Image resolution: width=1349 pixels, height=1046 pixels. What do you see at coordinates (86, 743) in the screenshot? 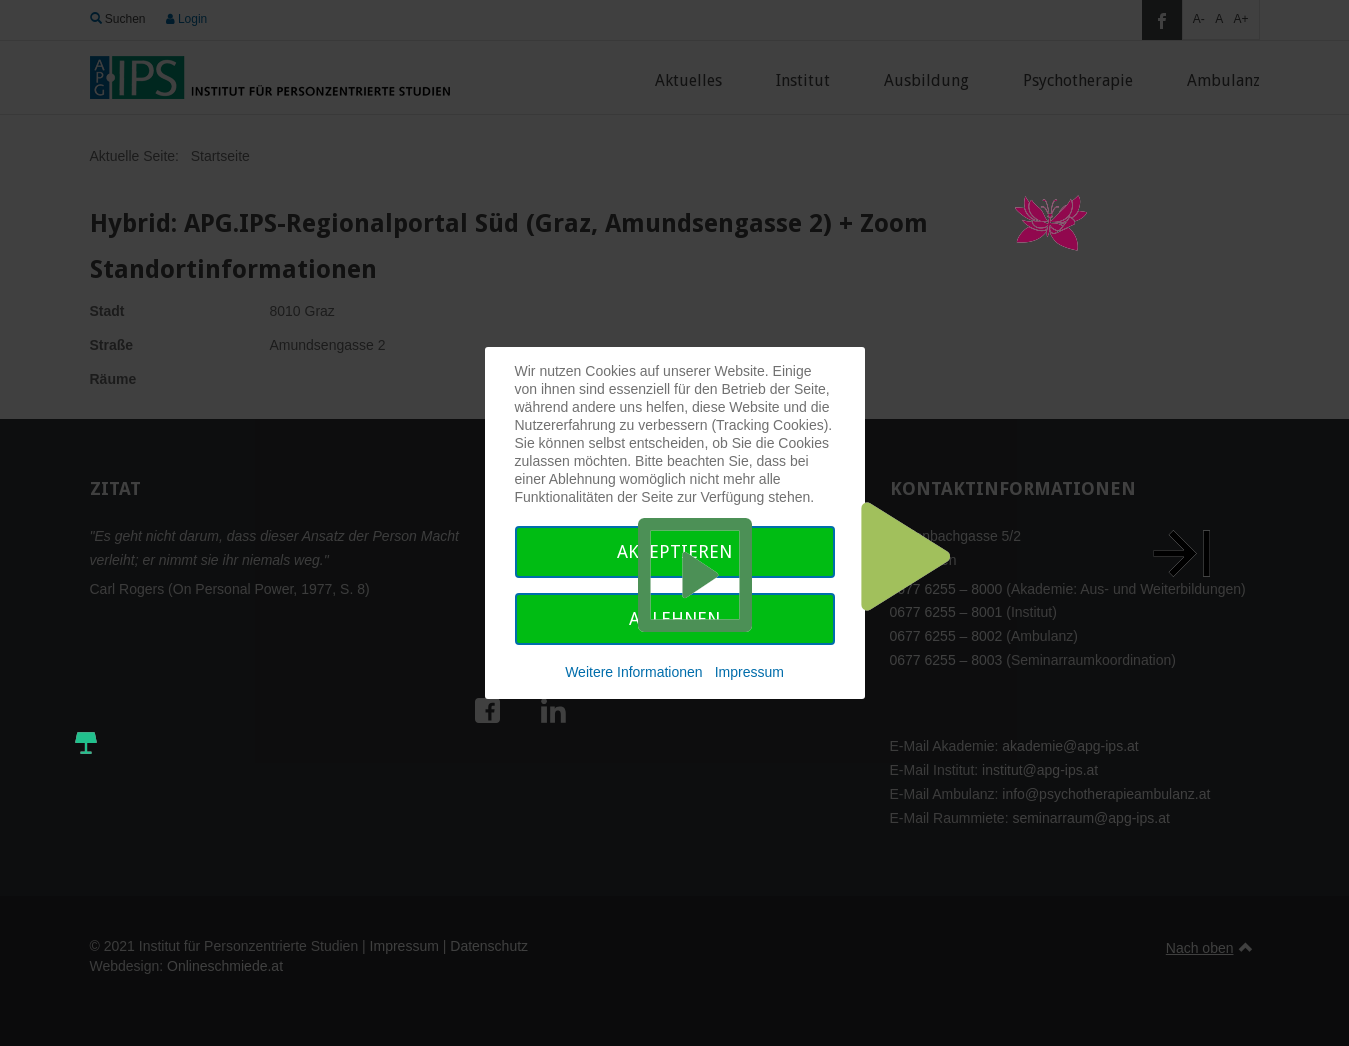
I see `open keynote presentation app` at bounding box center [86, 743].